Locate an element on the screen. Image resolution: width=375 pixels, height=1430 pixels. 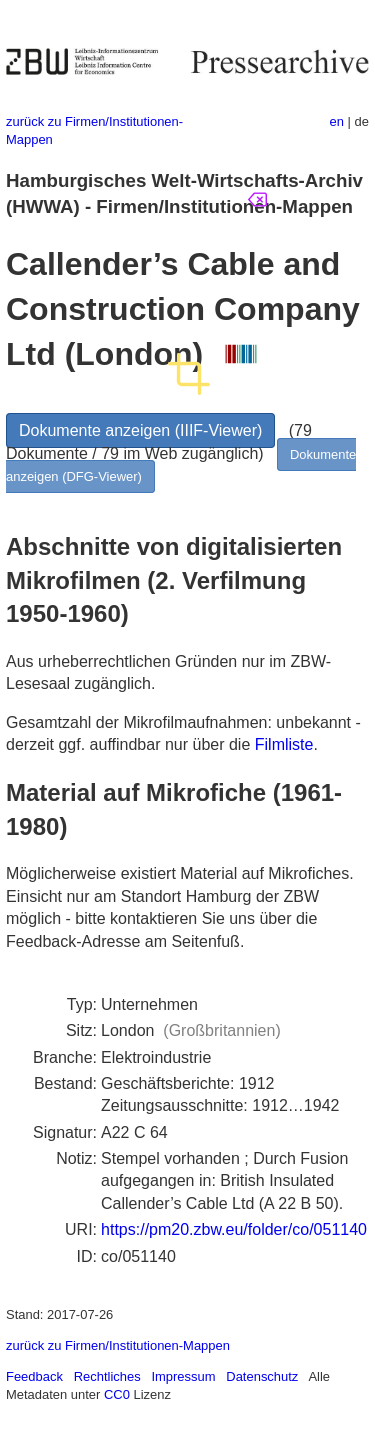
delete a tag or label is located at coordinates (257, 199).